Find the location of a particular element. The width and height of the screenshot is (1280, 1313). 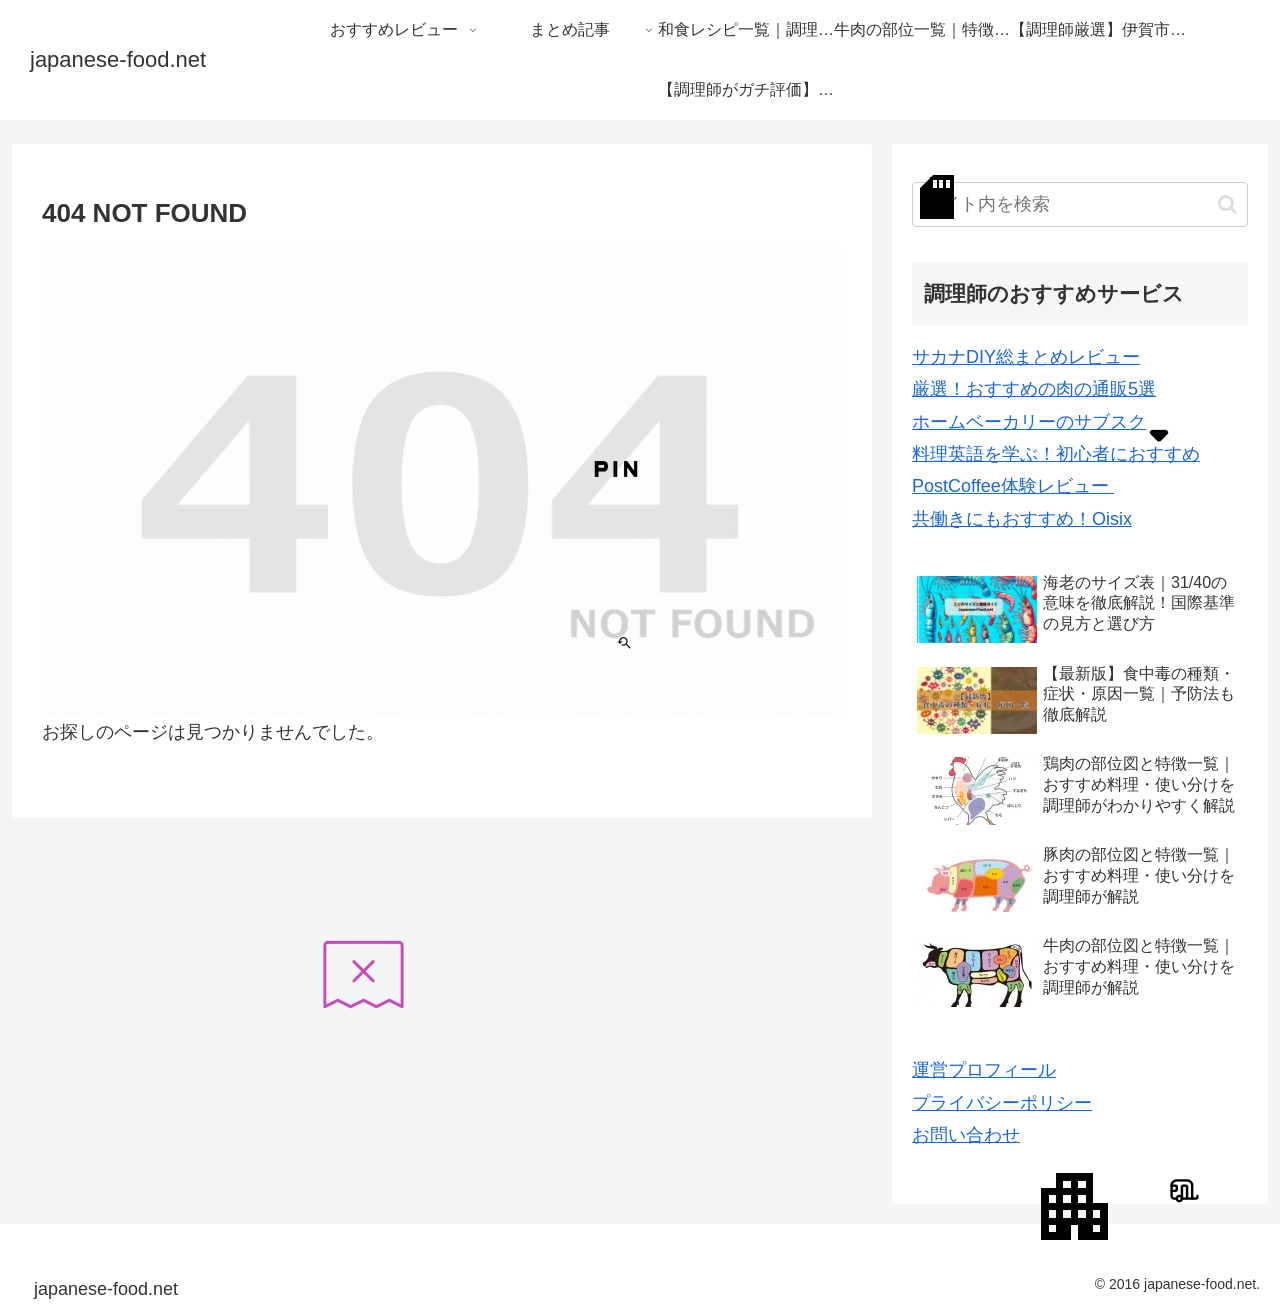

cancel or void a receipt is located at coordinates (363, 974).